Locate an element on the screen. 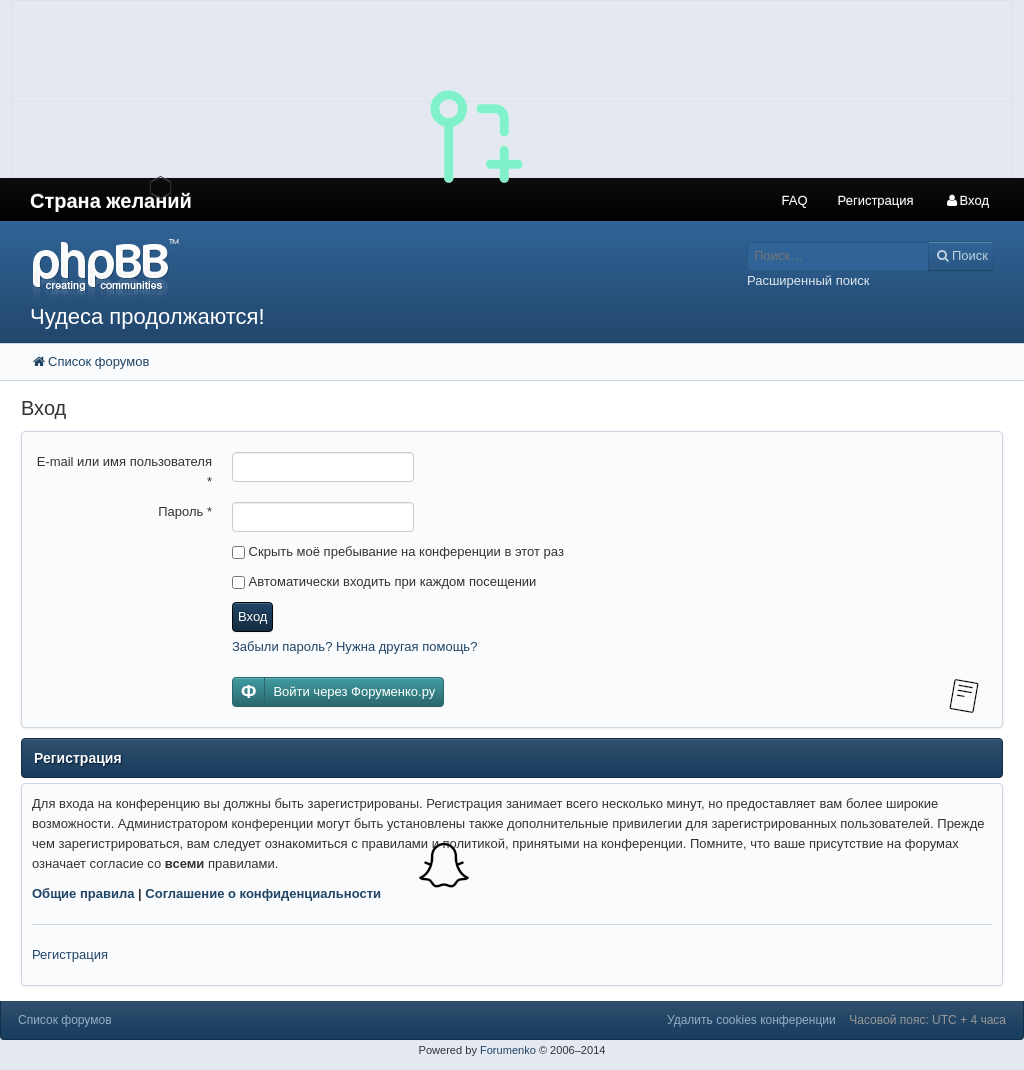 Image resolution: width=1024 pixels, height=1070 pixels. view your resume on read.cv is located at coordinates (964, 696).